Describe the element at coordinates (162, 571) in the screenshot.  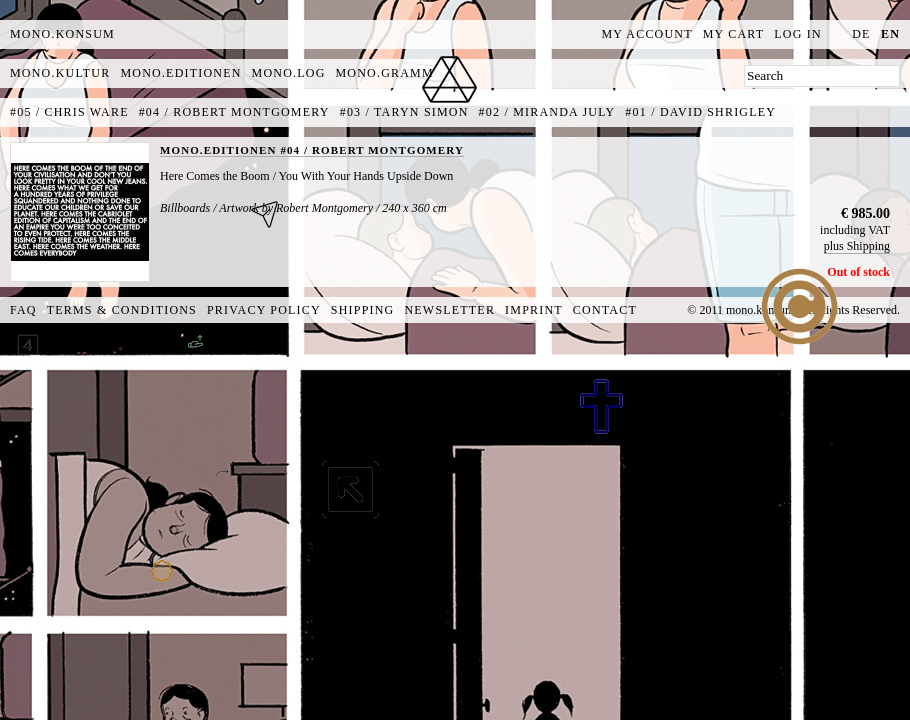
I see `indicates a verified or certified status` at that location.